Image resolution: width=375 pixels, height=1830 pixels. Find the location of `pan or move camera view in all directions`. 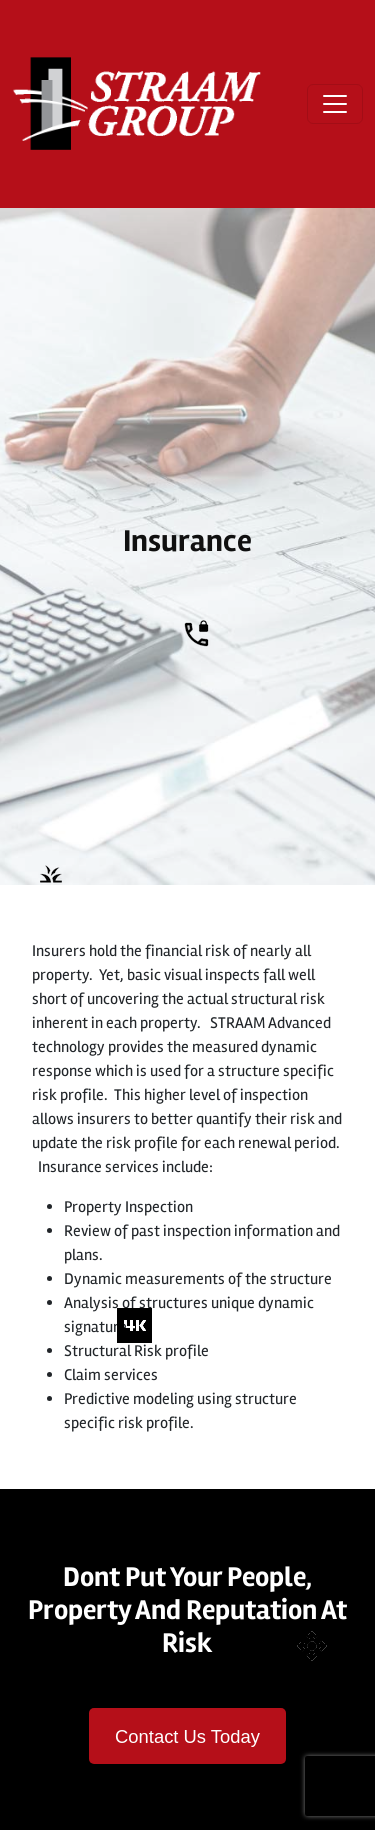

pan or move camera view in all directions is located at coordinates (312, 1646).